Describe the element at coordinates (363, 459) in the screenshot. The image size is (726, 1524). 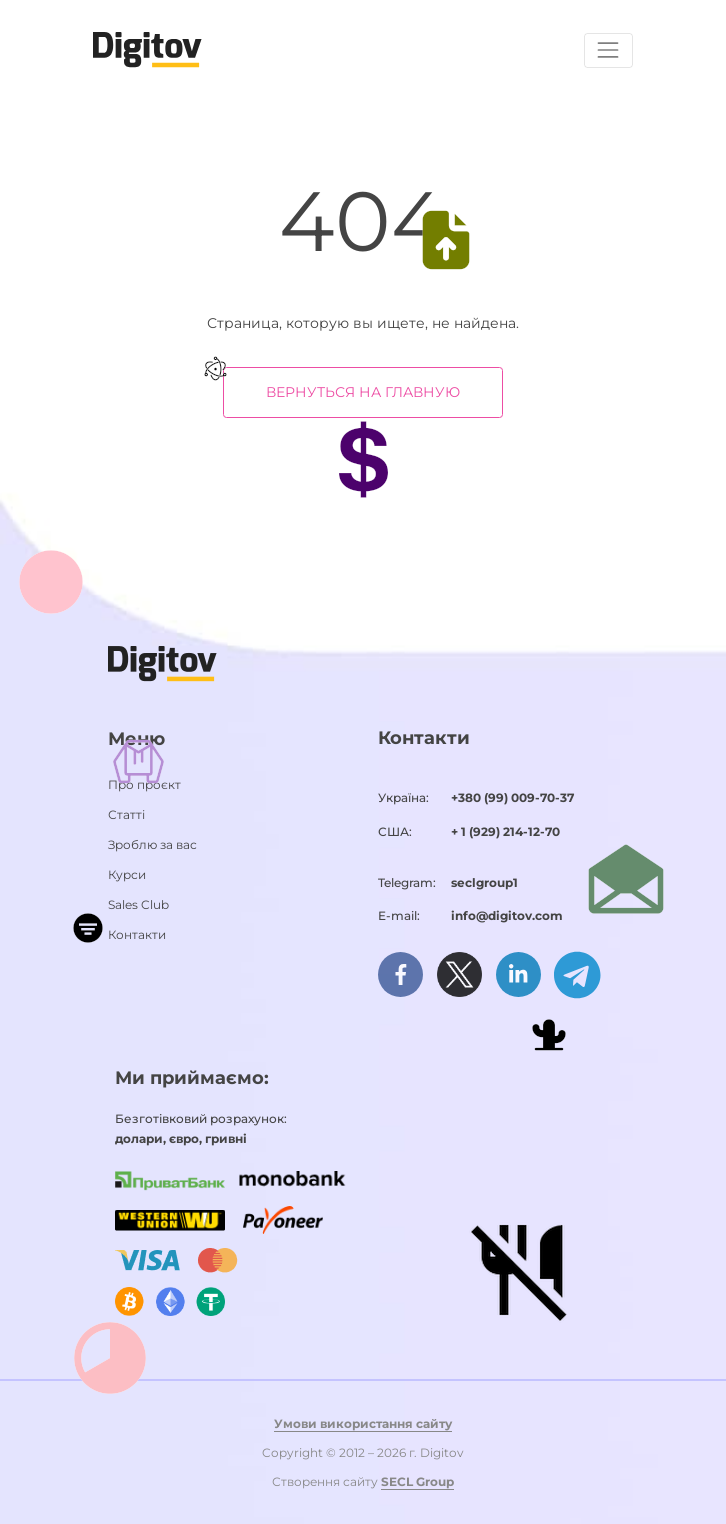
I see `view prices in US dollars` at that location.